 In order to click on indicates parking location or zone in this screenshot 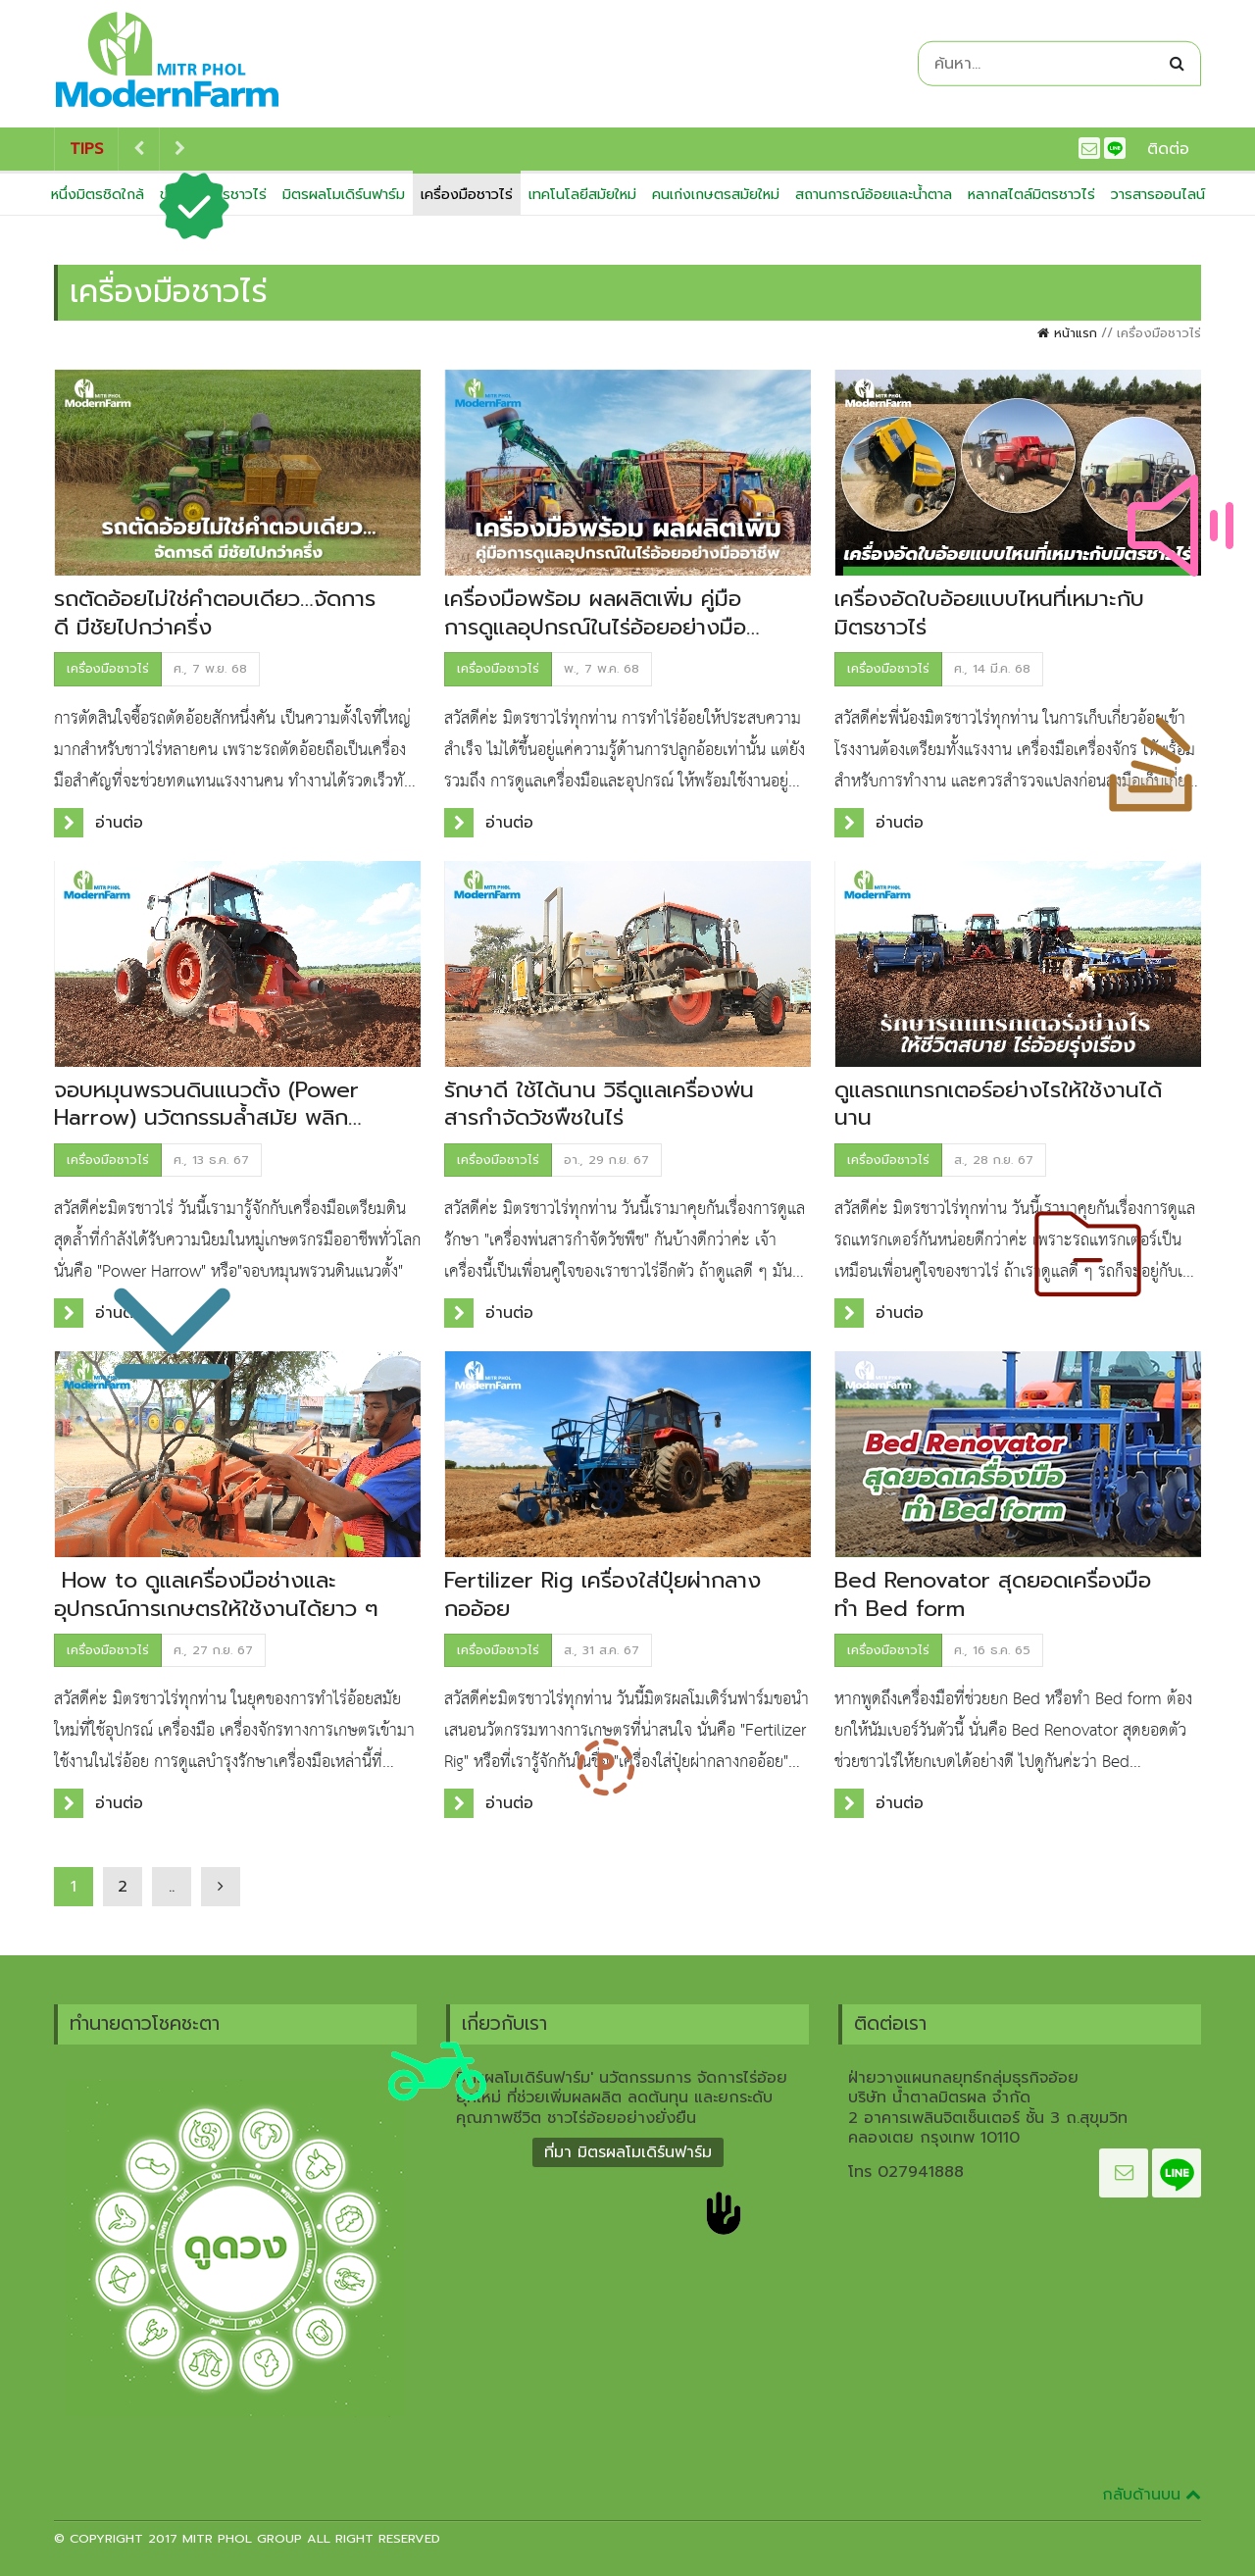, I will do `click(606, 1767)`.